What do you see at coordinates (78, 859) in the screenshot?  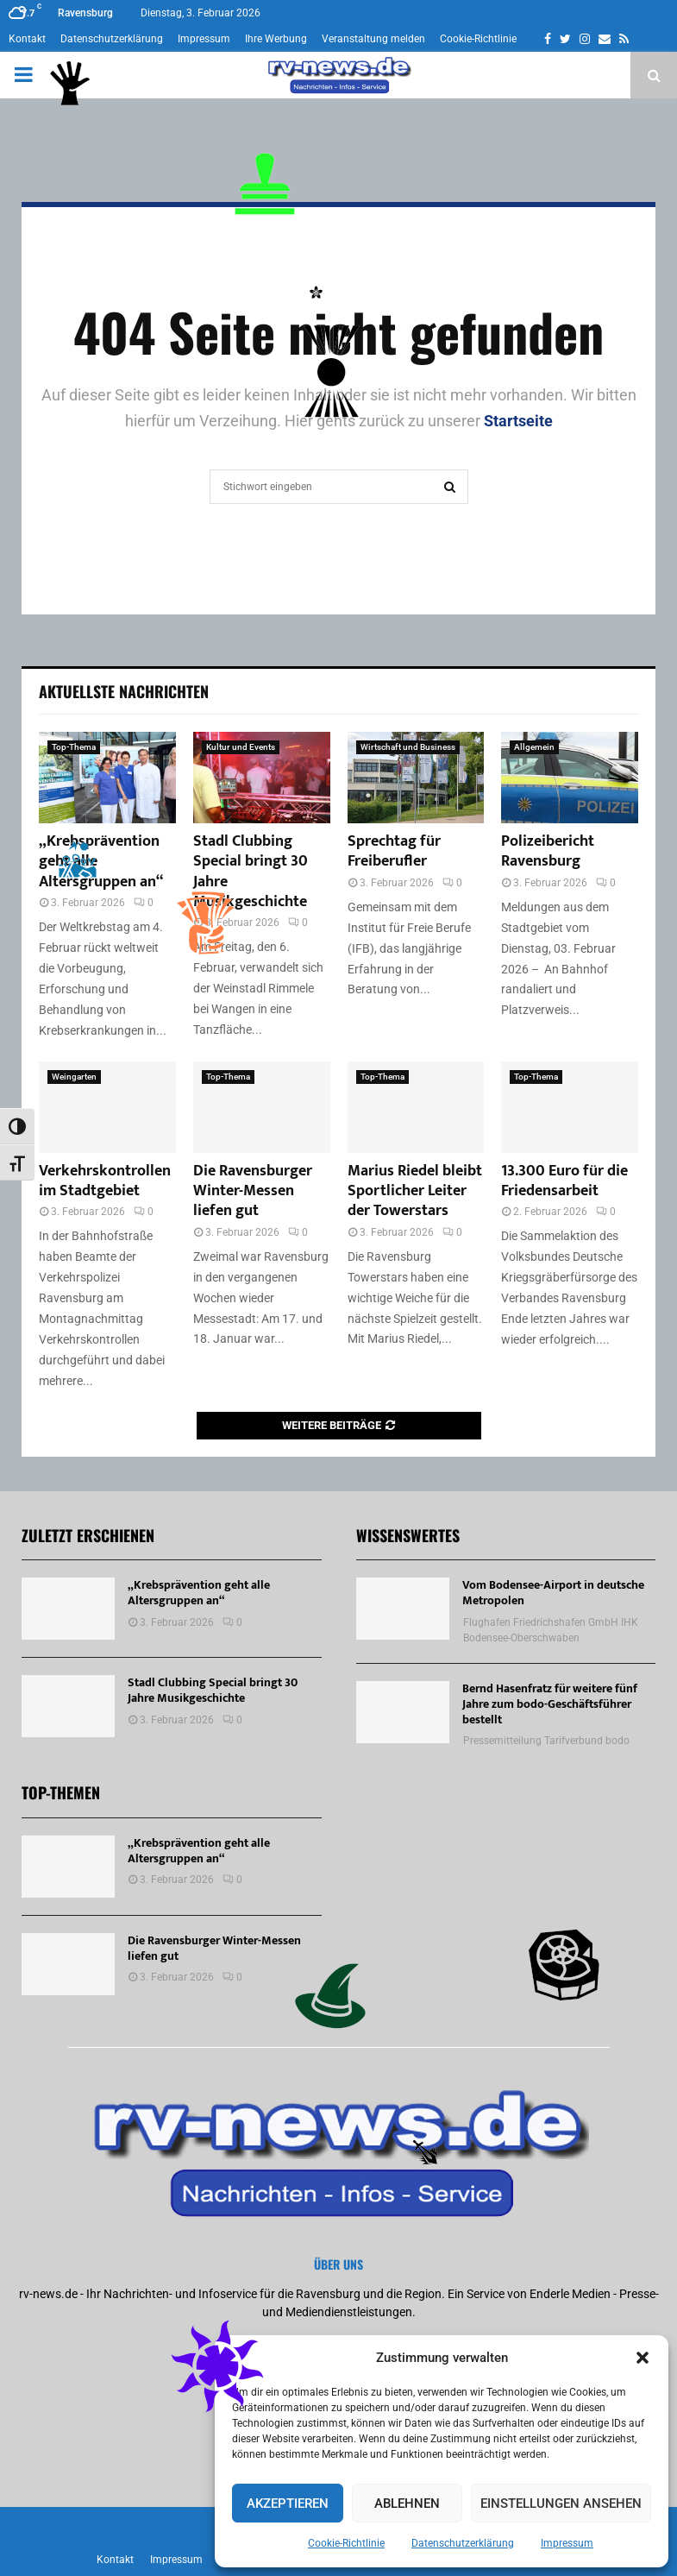 I see `indicates a blocked or restricted area` at bounding box center [78, 859].